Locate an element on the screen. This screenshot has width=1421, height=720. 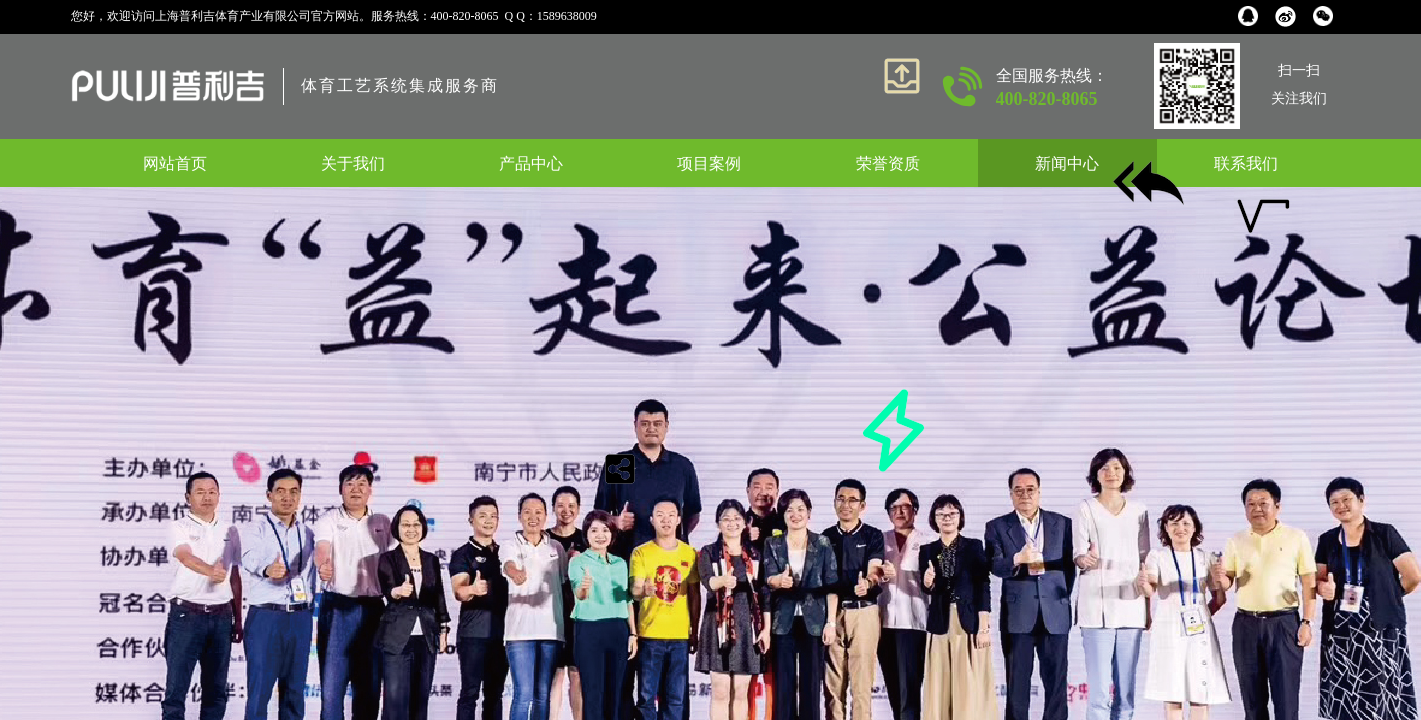
share content to social media or other apps is located at coordinates (620, 469).